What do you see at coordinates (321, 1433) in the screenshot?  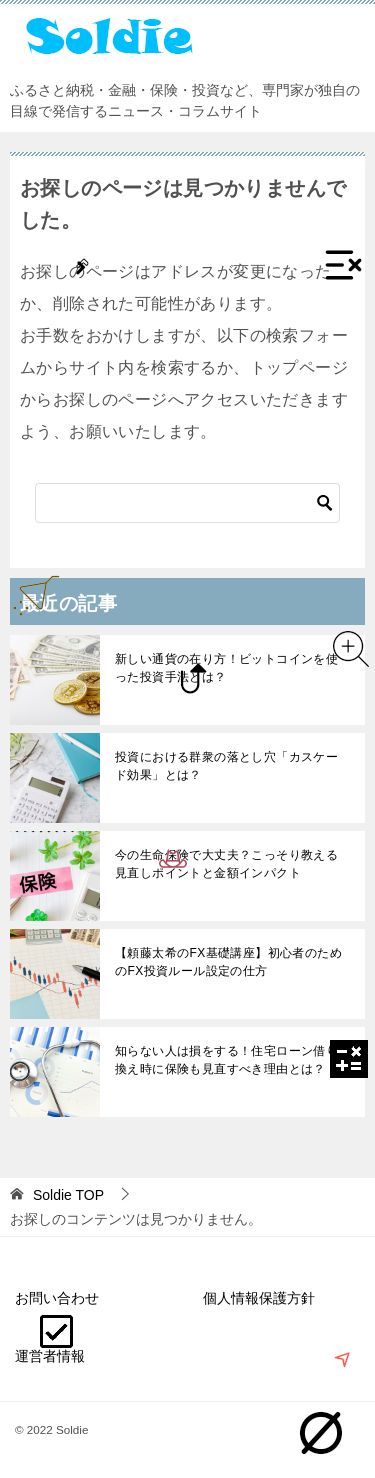 I see `indicates an empty or null value` at bounding box center [321, 1433].